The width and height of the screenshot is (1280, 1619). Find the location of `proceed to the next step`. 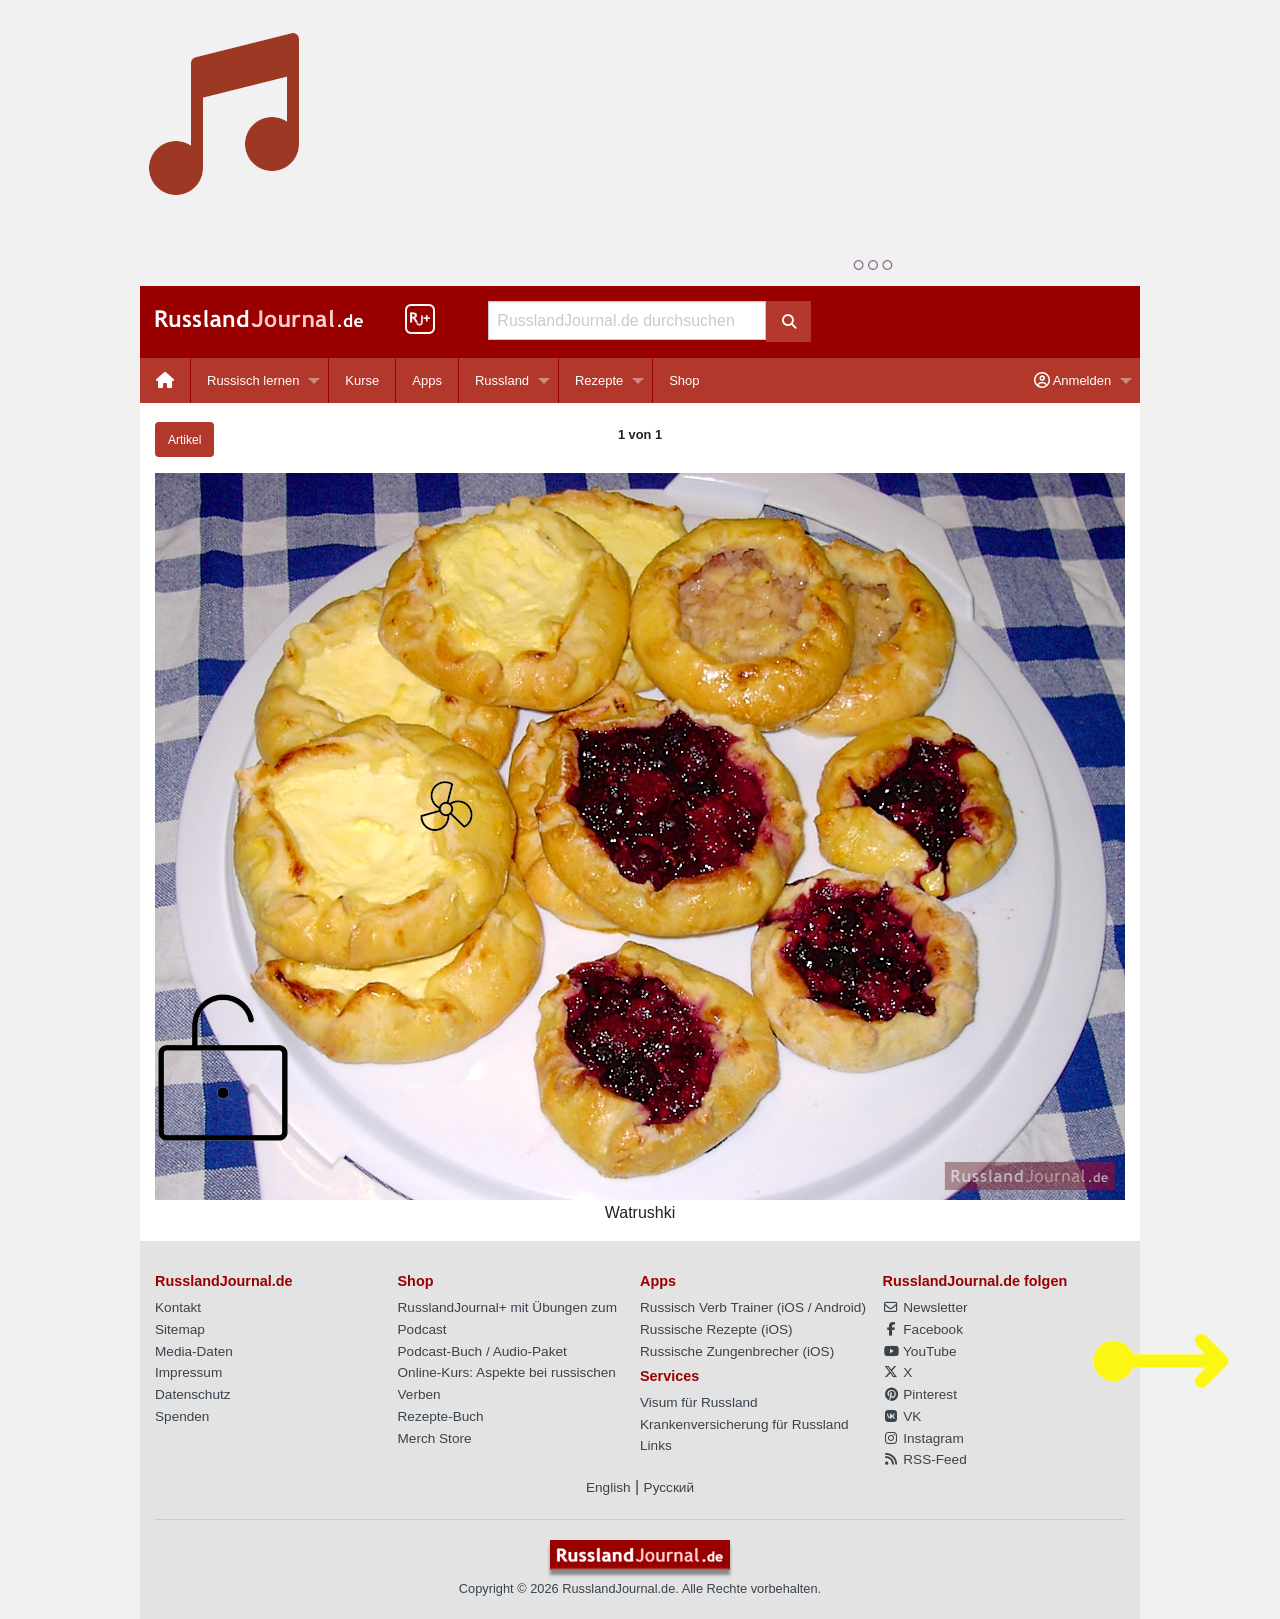

proceed to the next step is located at coordinates (1161, 1361).